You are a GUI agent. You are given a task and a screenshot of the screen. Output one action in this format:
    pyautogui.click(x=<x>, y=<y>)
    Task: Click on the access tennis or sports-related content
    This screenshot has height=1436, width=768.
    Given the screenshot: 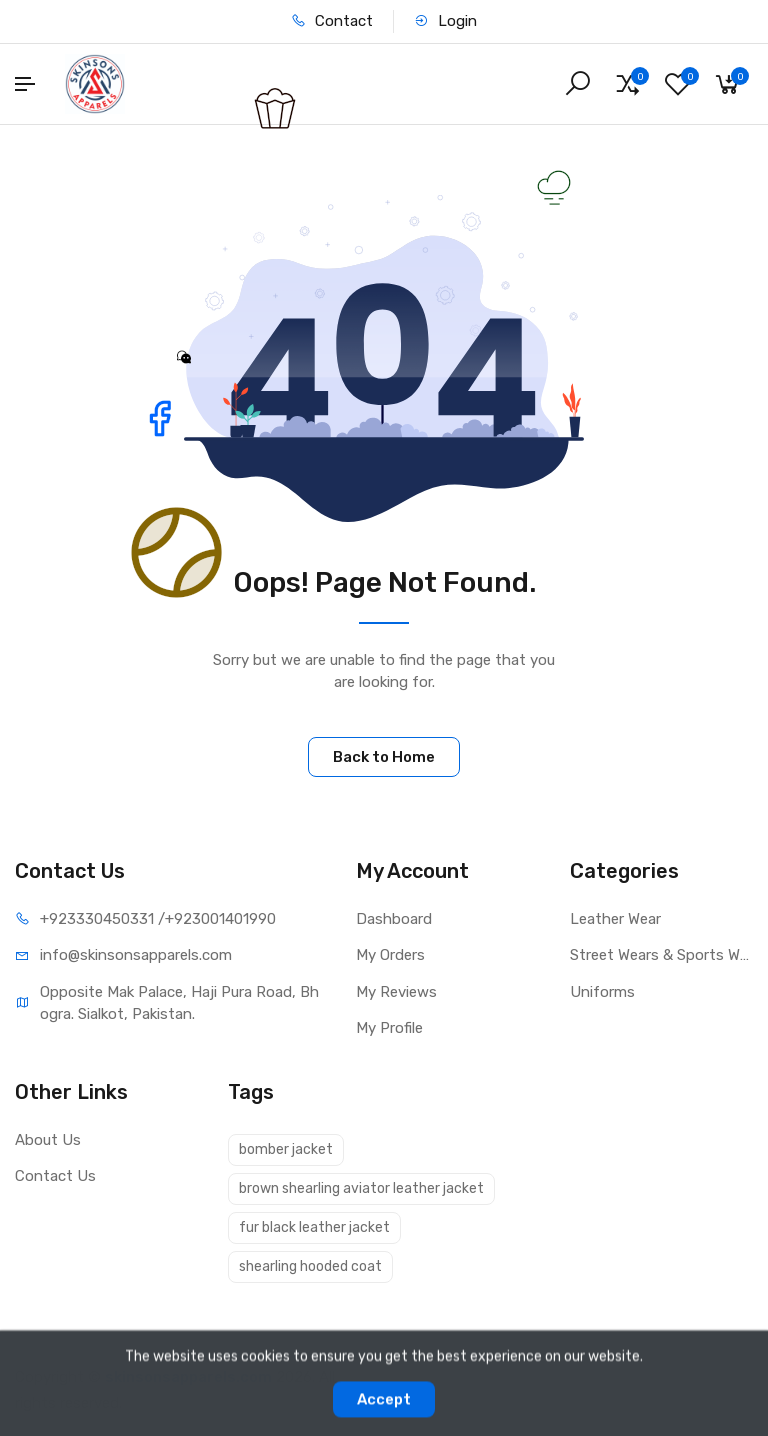 What is the action you would take?
    pyautogui.click(x=176, y=552)
    